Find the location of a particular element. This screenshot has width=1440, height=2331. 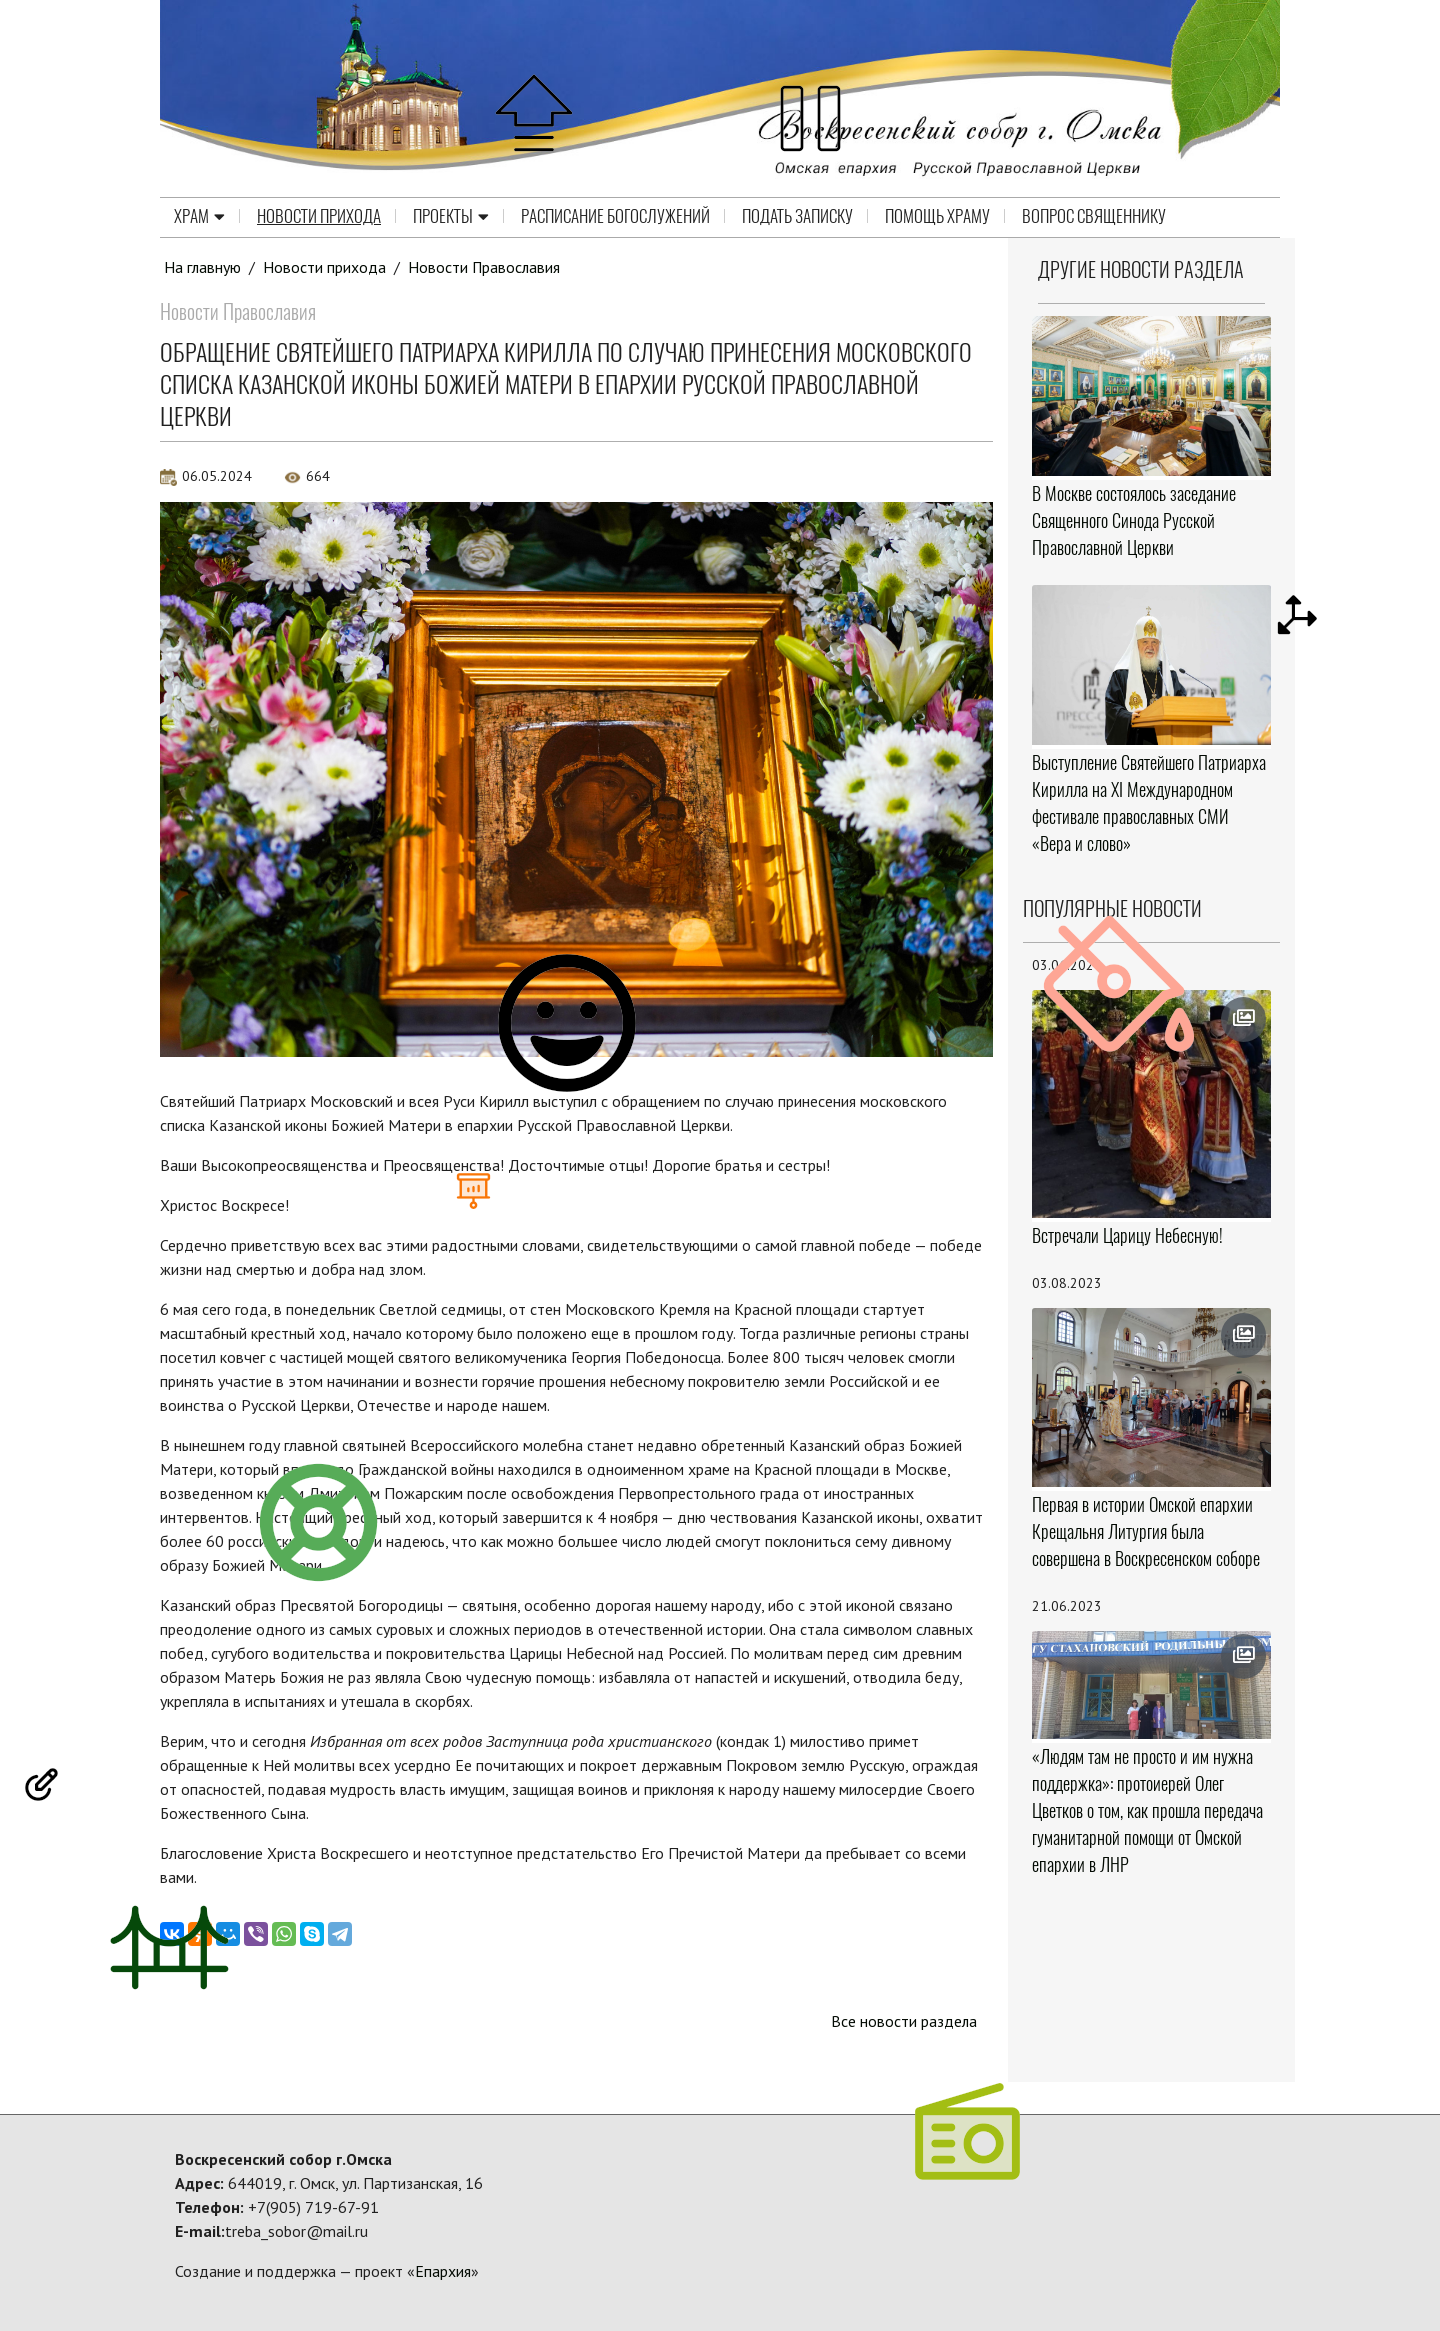

access 3D vector or coordinate tools is located at coordinates (1295, 617).